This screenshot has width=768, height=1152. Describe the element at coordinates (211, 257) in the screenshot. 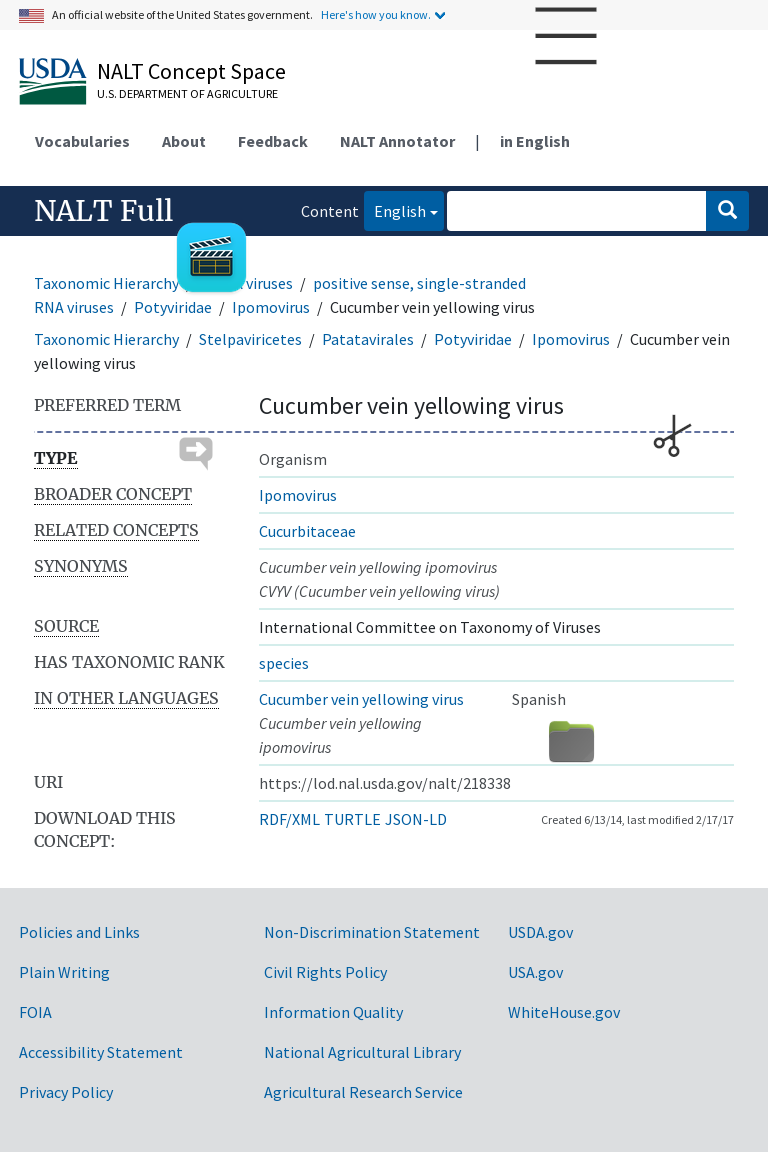

I see `open losslesscut video editing app` at that location.